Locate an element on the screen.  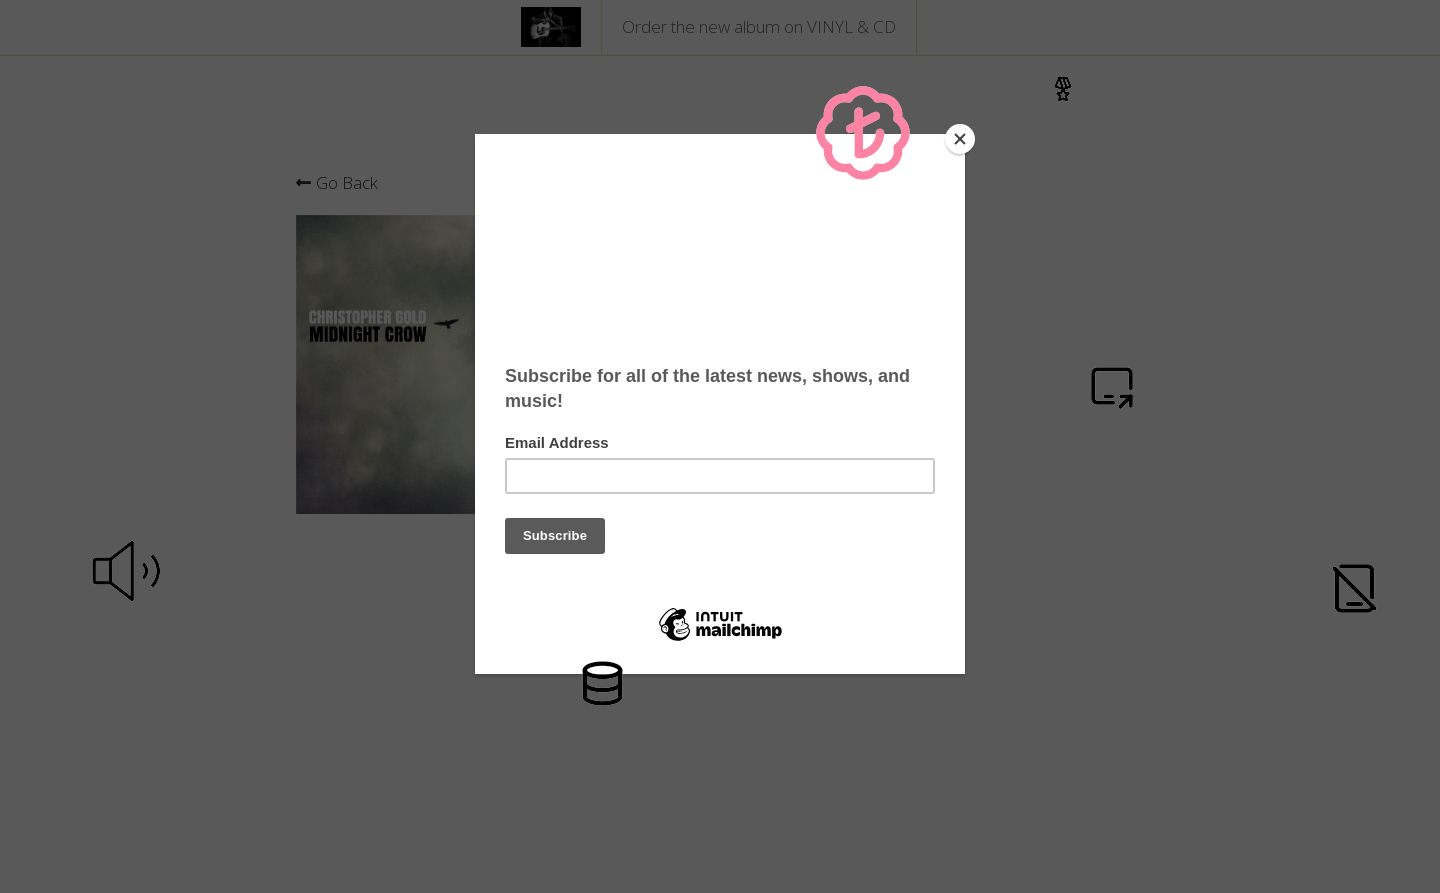
share content from tablet to another device is located at coordinates (1112, 386).